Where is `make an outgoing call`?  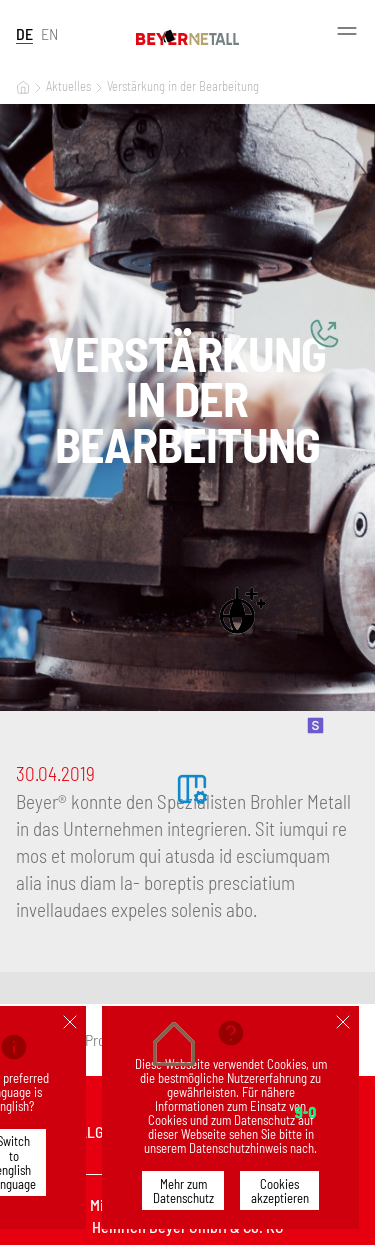
make an outgoing call is located at coordinates (325, 333).